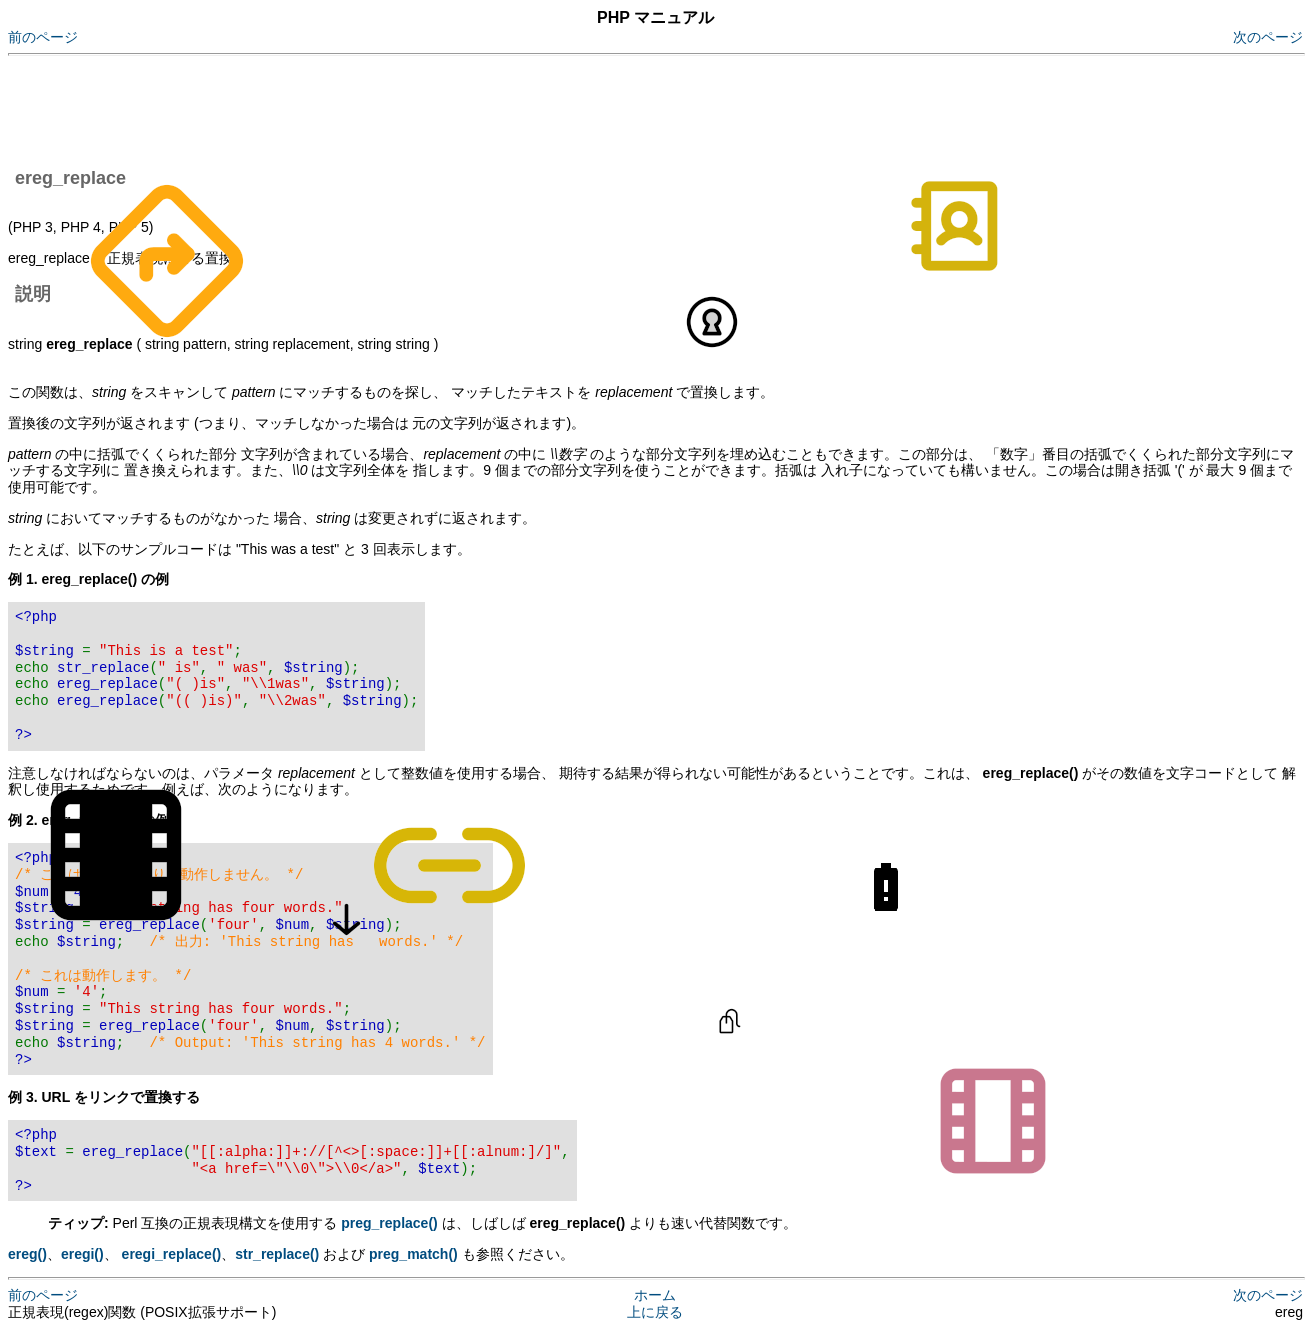 Image resolution: width=1311 pixels, height=1329 pixels. Describe the element at coordinates (449, 865) in the screenshot. I see `copy or share a link` at that location.